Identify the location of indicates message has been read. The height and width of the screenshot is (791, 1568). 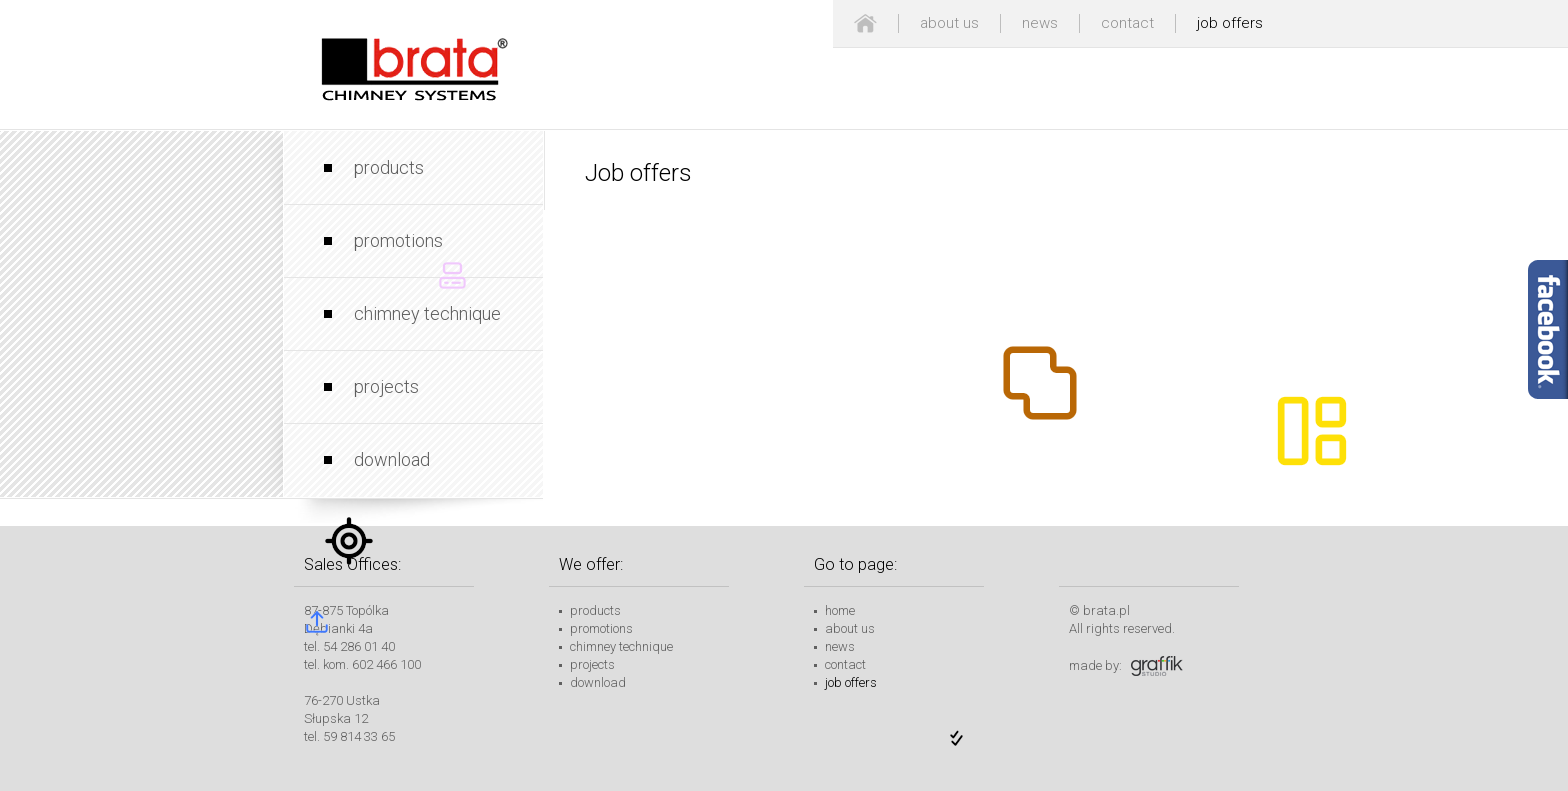
(956, 738).